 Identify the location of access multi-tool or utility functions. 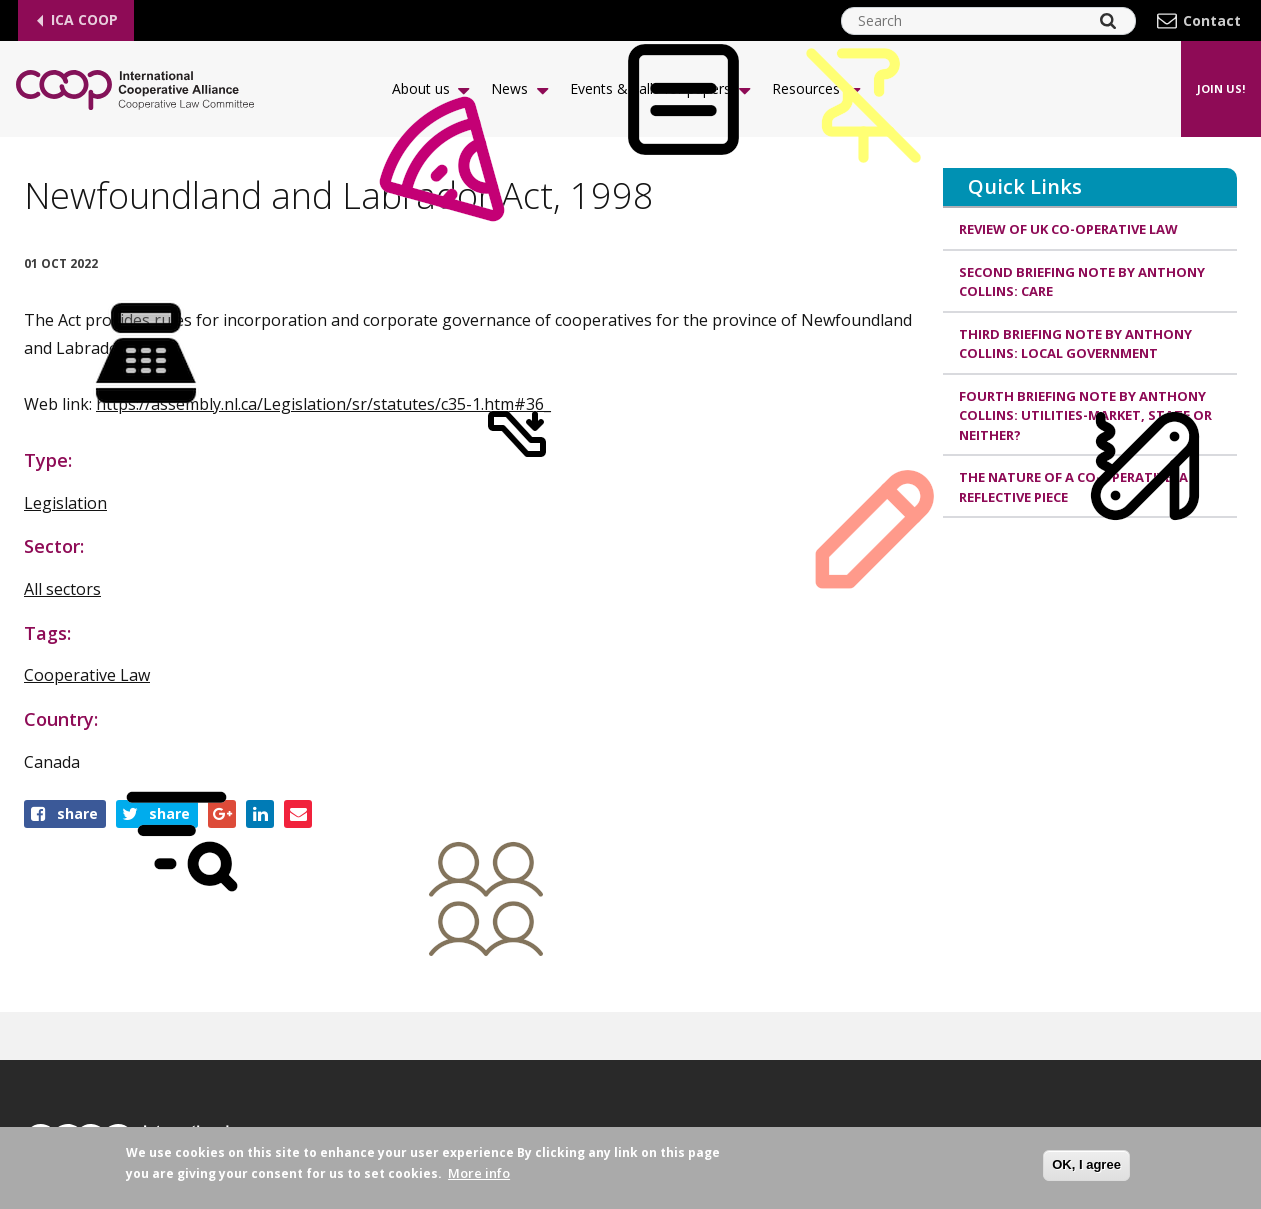
(1145, 466).